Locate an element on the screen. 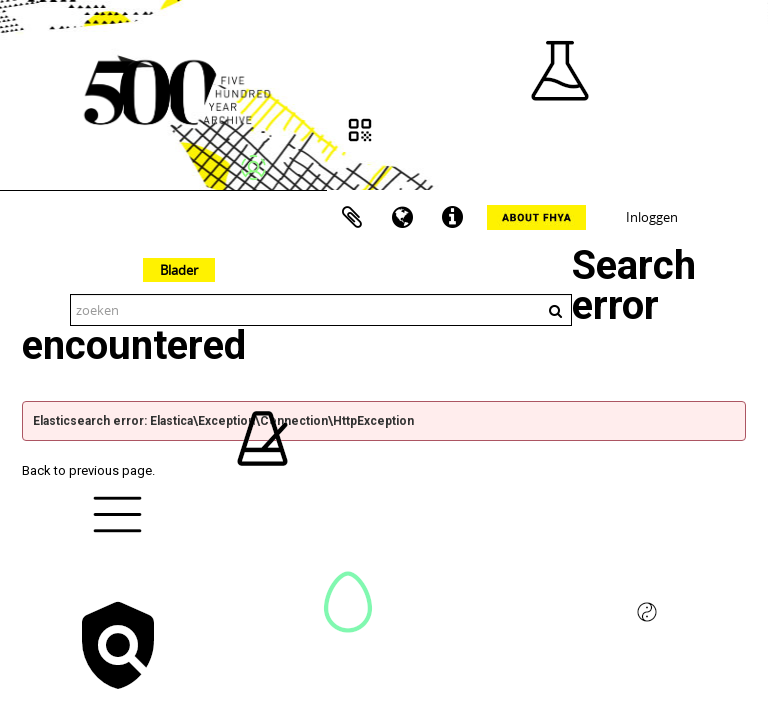 The image size is (768, 720). scan or generate a QR code is located at coordinates (360, 130).